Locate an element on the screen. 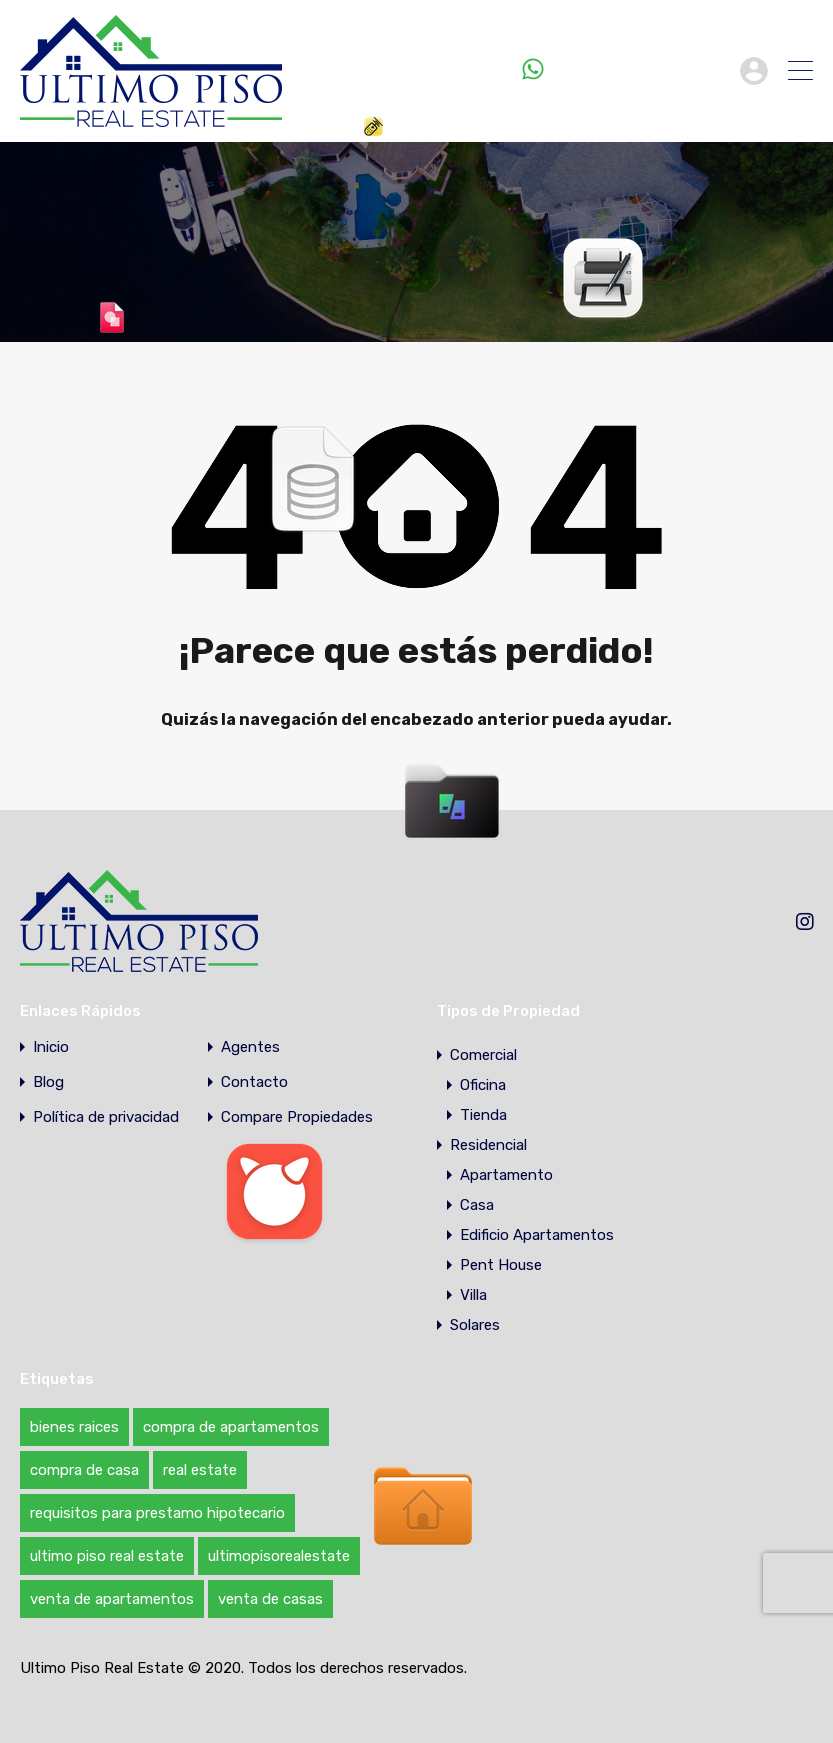 The image size is (833, 1743). open folder containing JetBrains Code With Me projects is located at coordinates (451, 803).